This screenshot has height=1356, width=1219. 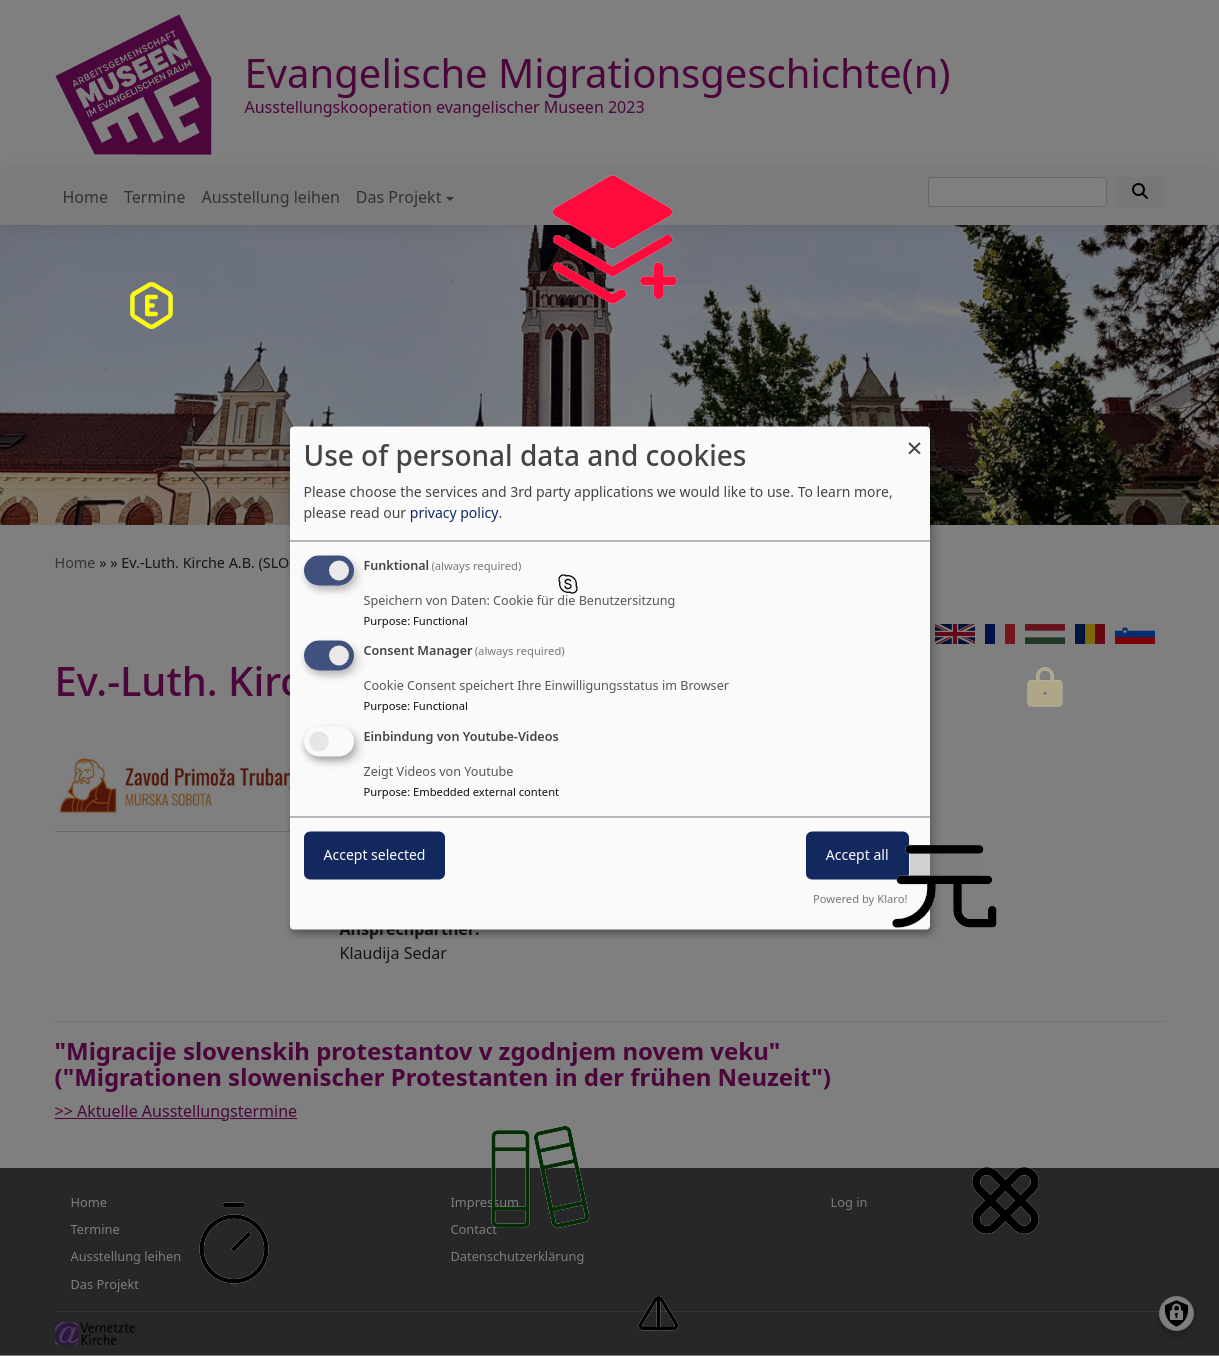 I want to click on access first aid or medical help options, so click(x=1005, y=1200).